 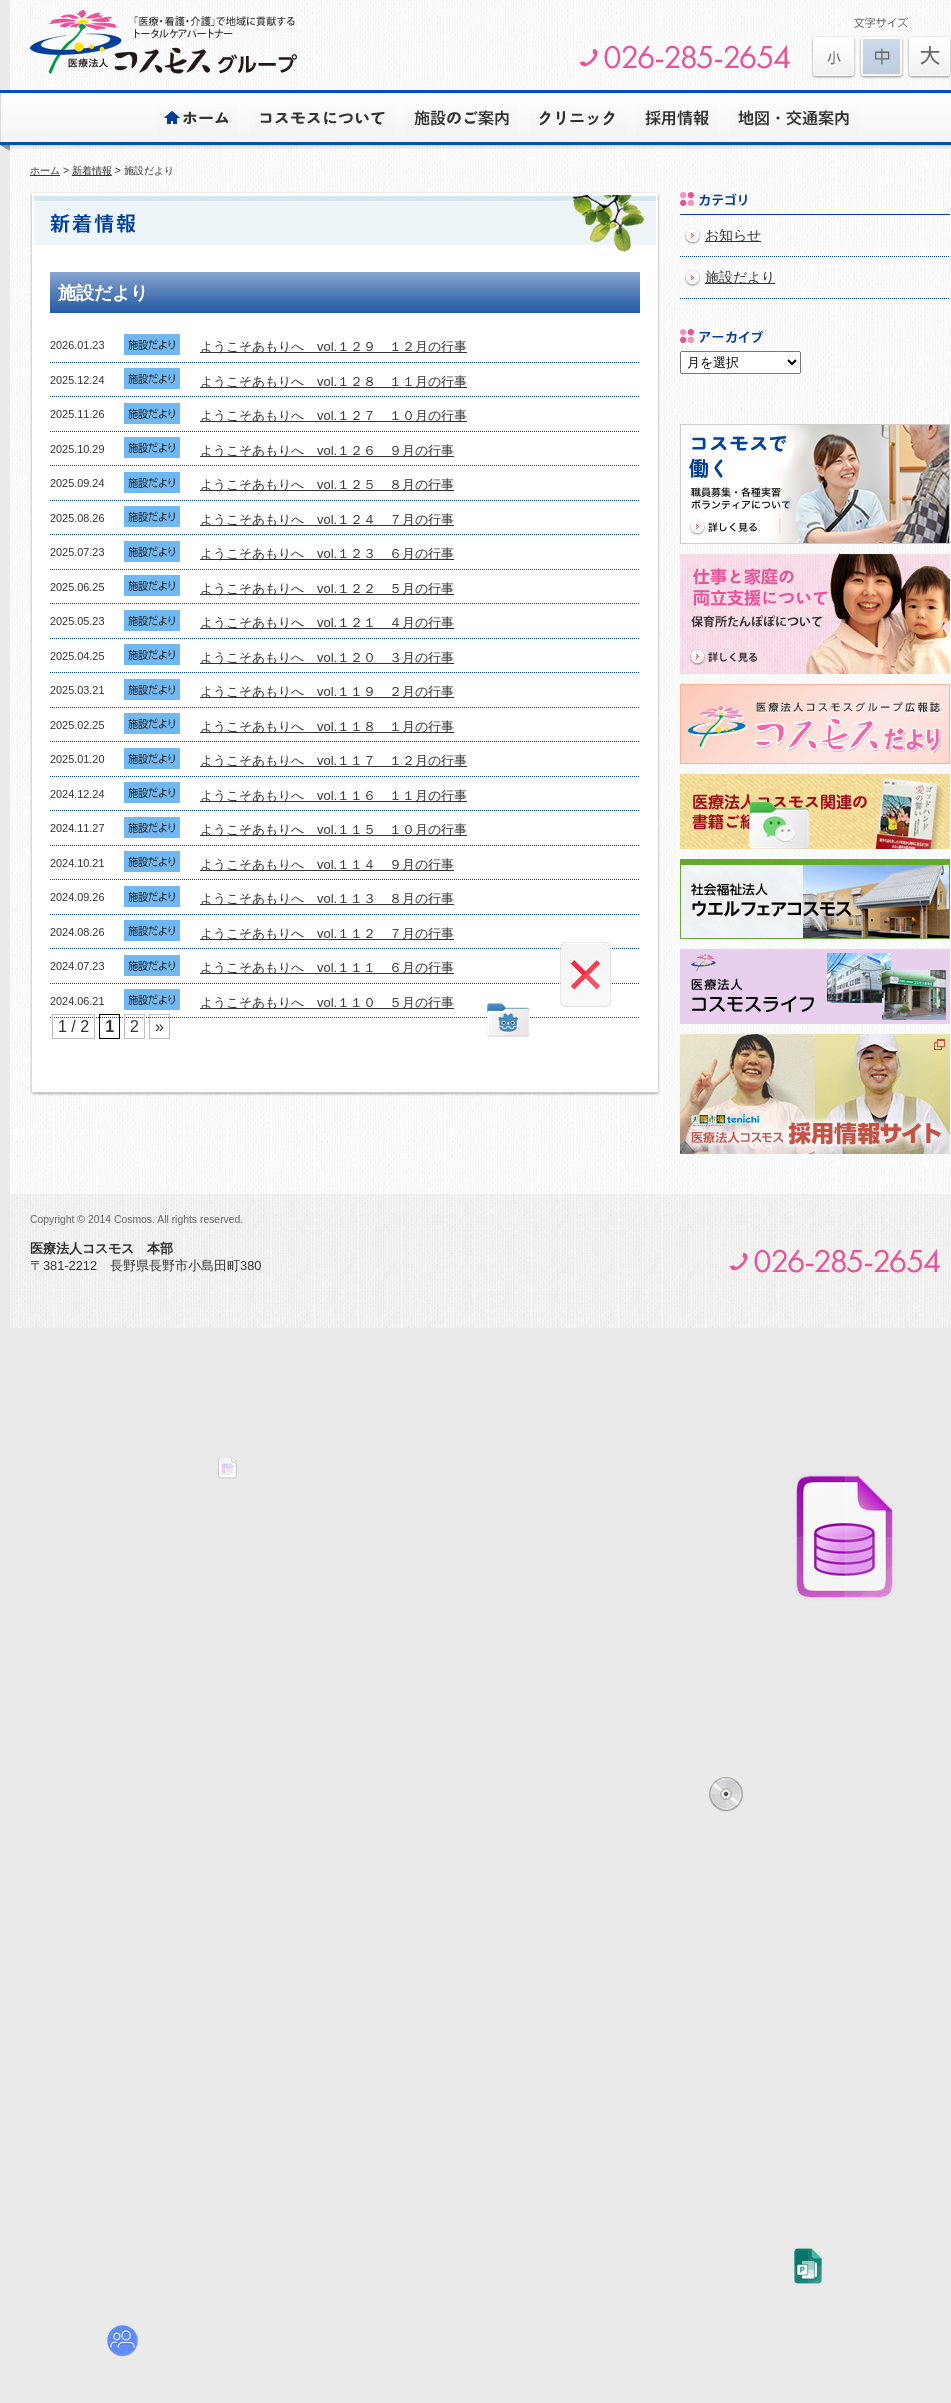 What do you see at coordinates (585, 974) in the screenshot?
I see `indicates a broken or invalid symbolic link` at bounding box center [585, 974].